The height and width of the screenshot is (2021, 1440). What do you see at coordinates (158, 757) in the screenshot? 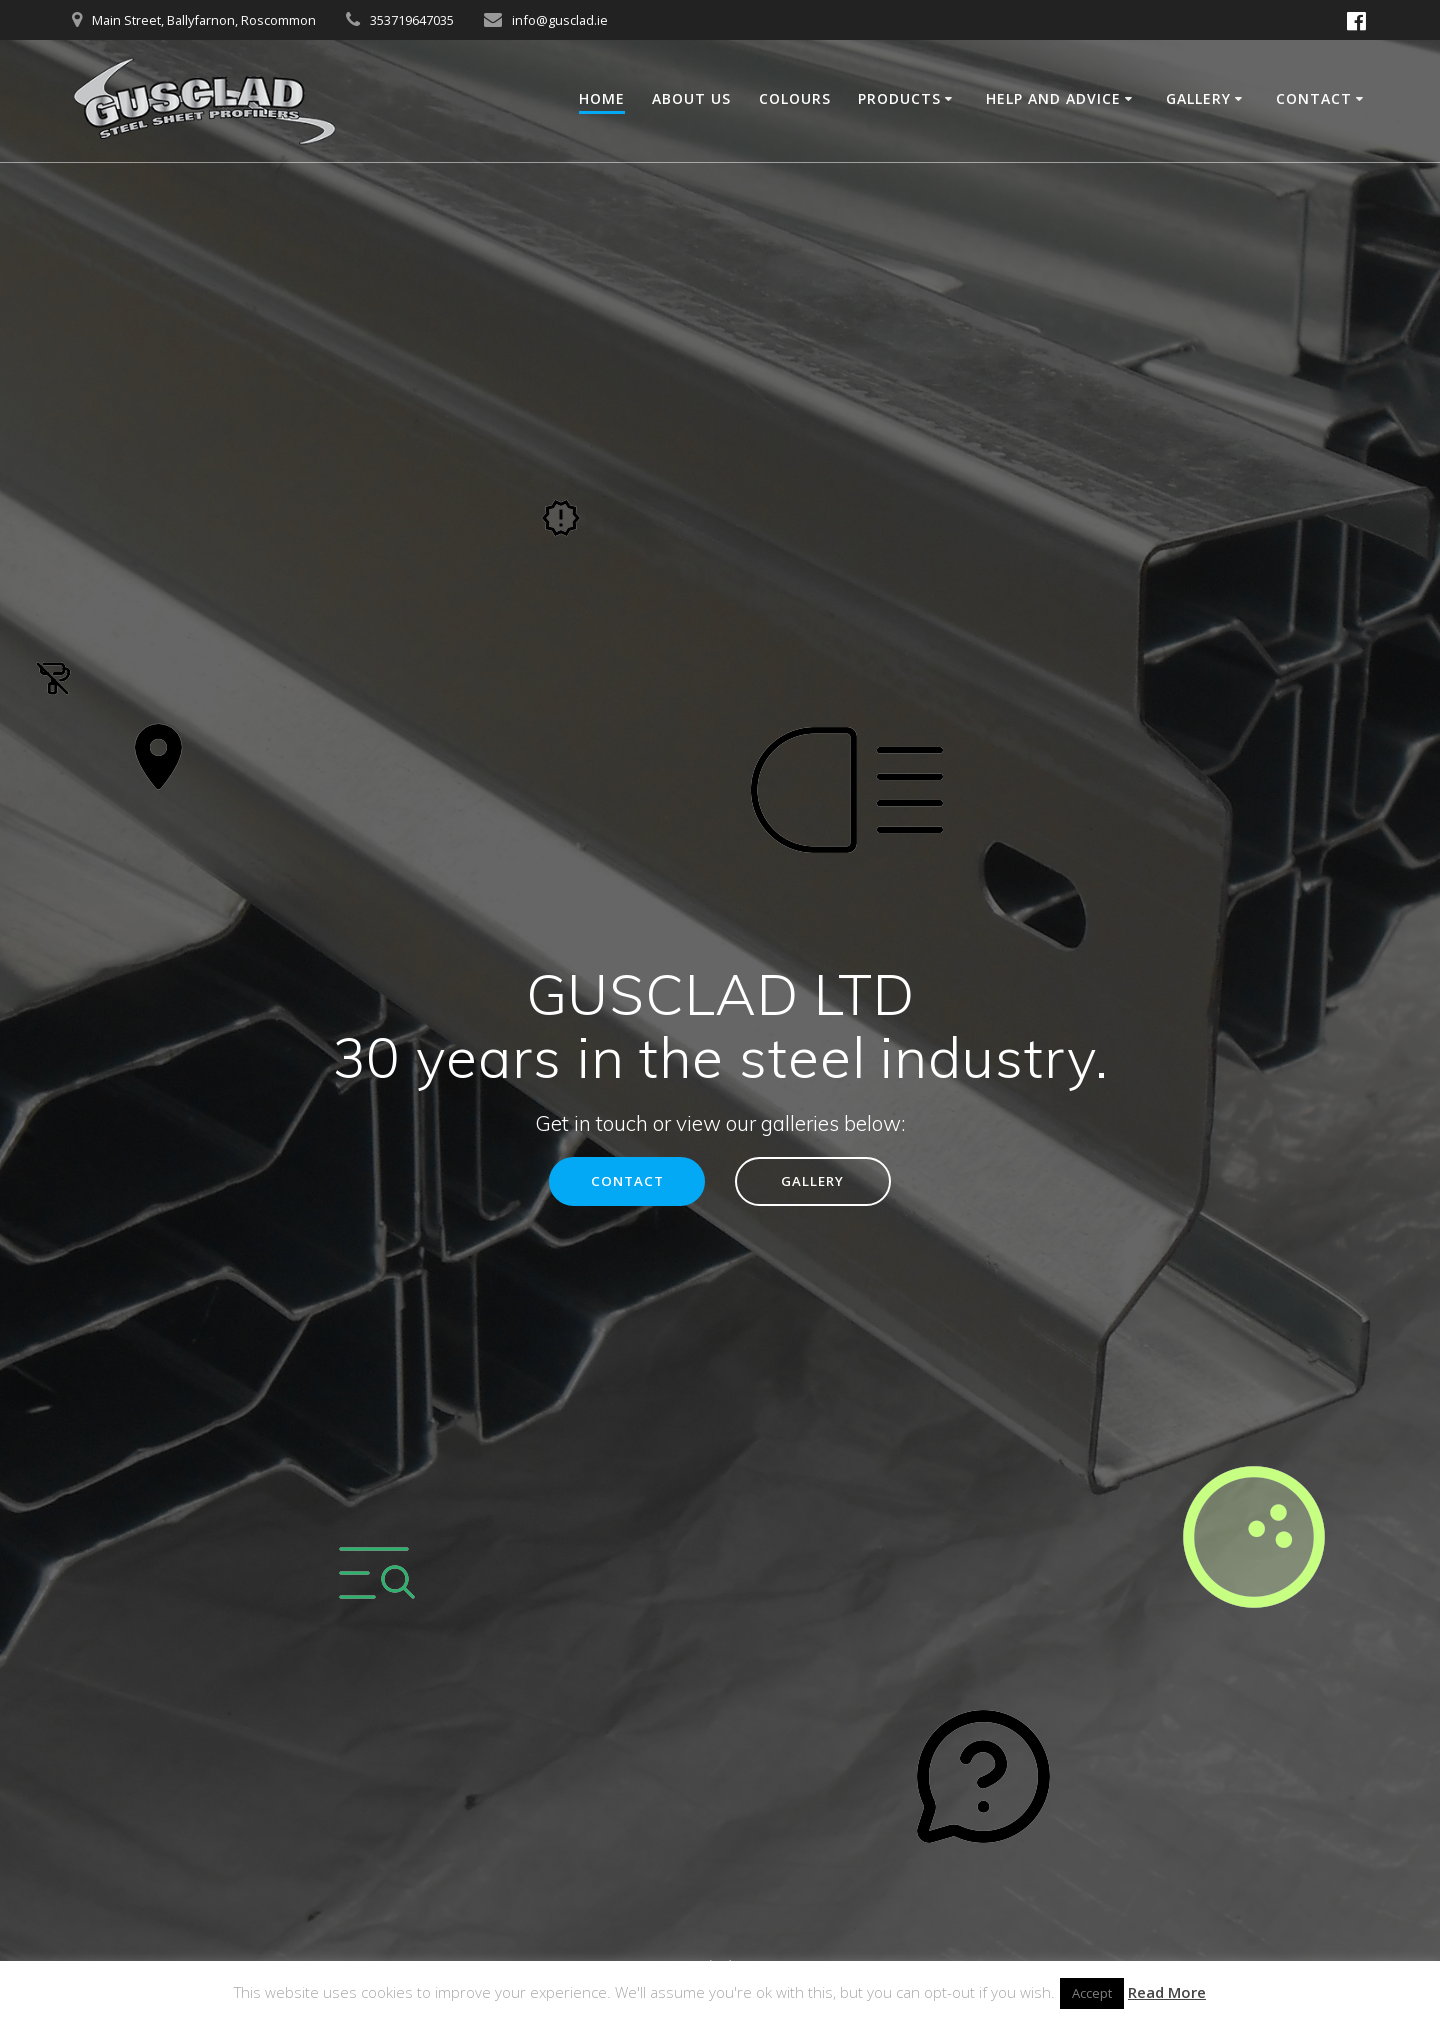
I see `view current location on map` at bounding box center [158, 757].